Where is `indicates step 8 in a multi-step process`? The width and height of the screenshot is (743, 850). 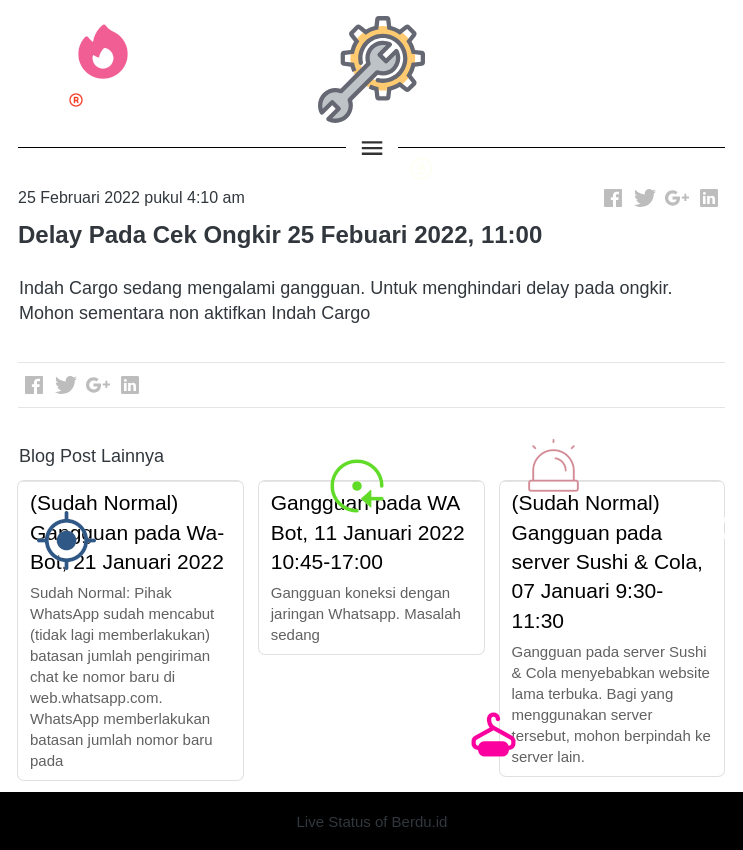
indicates step 8 in a multi-step process is located at coordinates (421, 168).